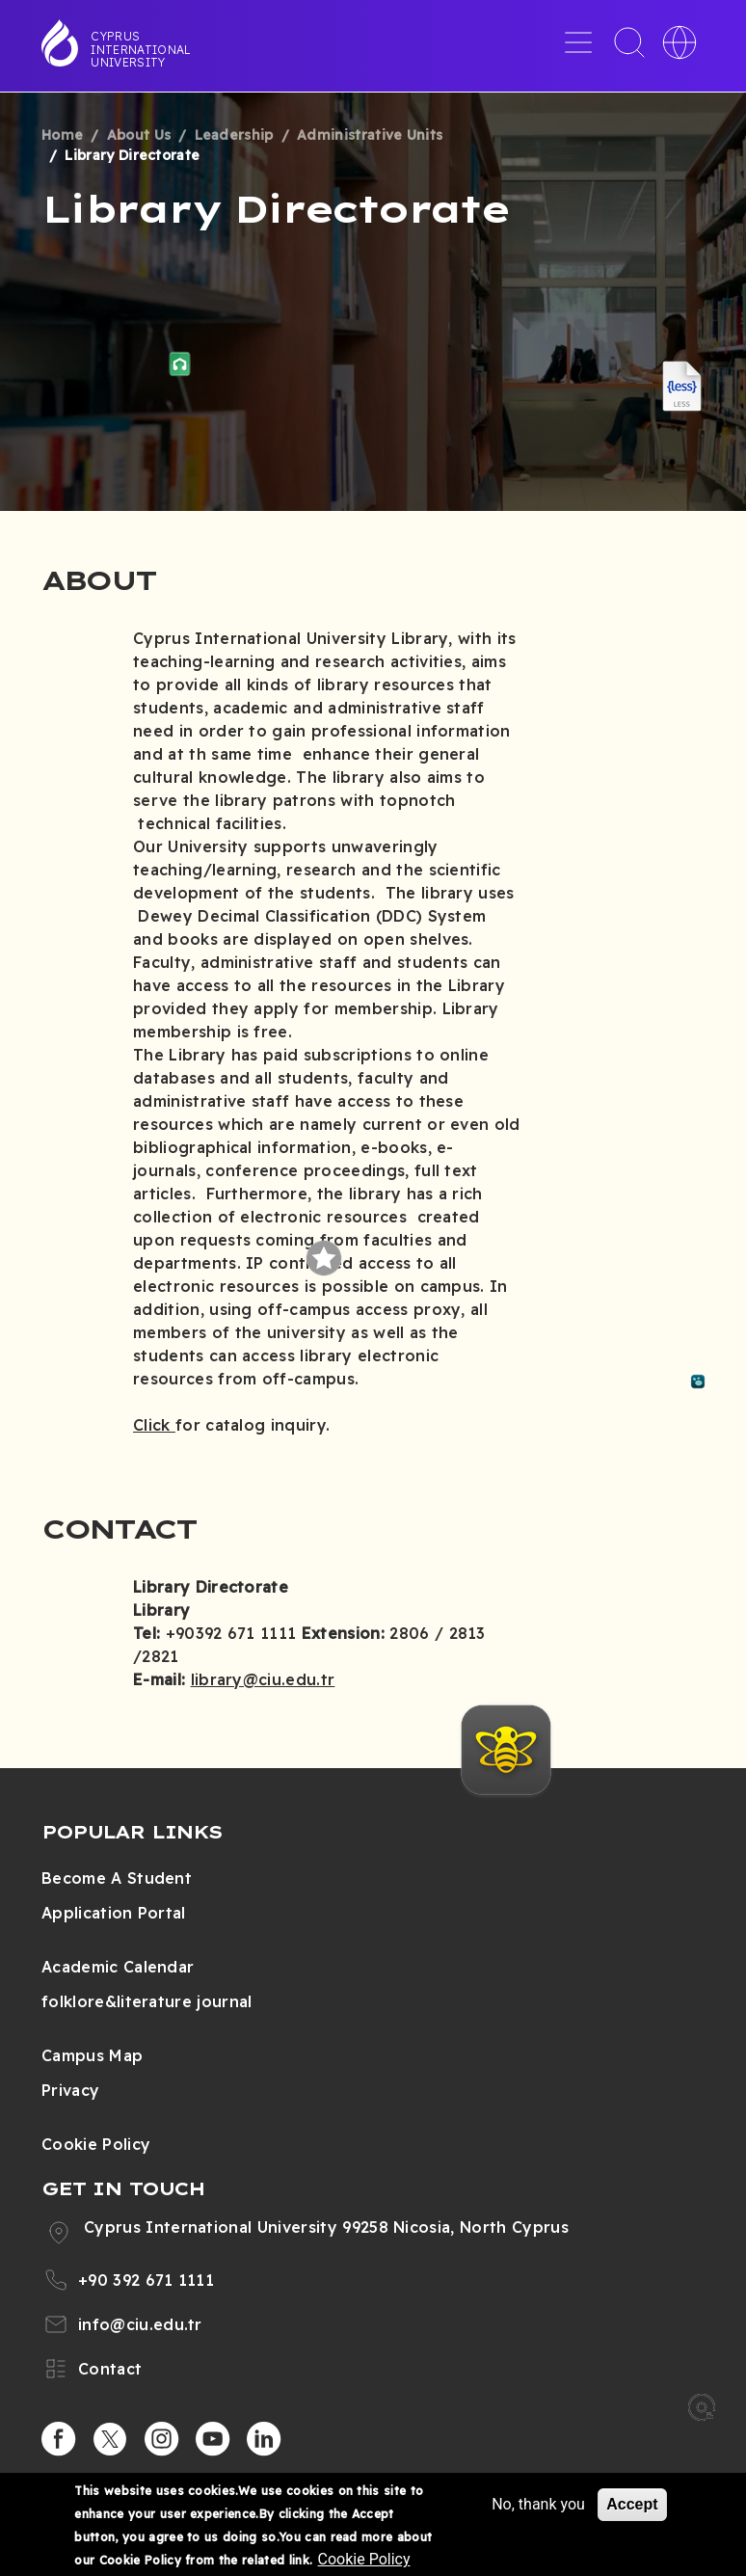 This screenshot has height=2576, width=746. I want to click on a LESS stylesheet file, so click(681, 387).